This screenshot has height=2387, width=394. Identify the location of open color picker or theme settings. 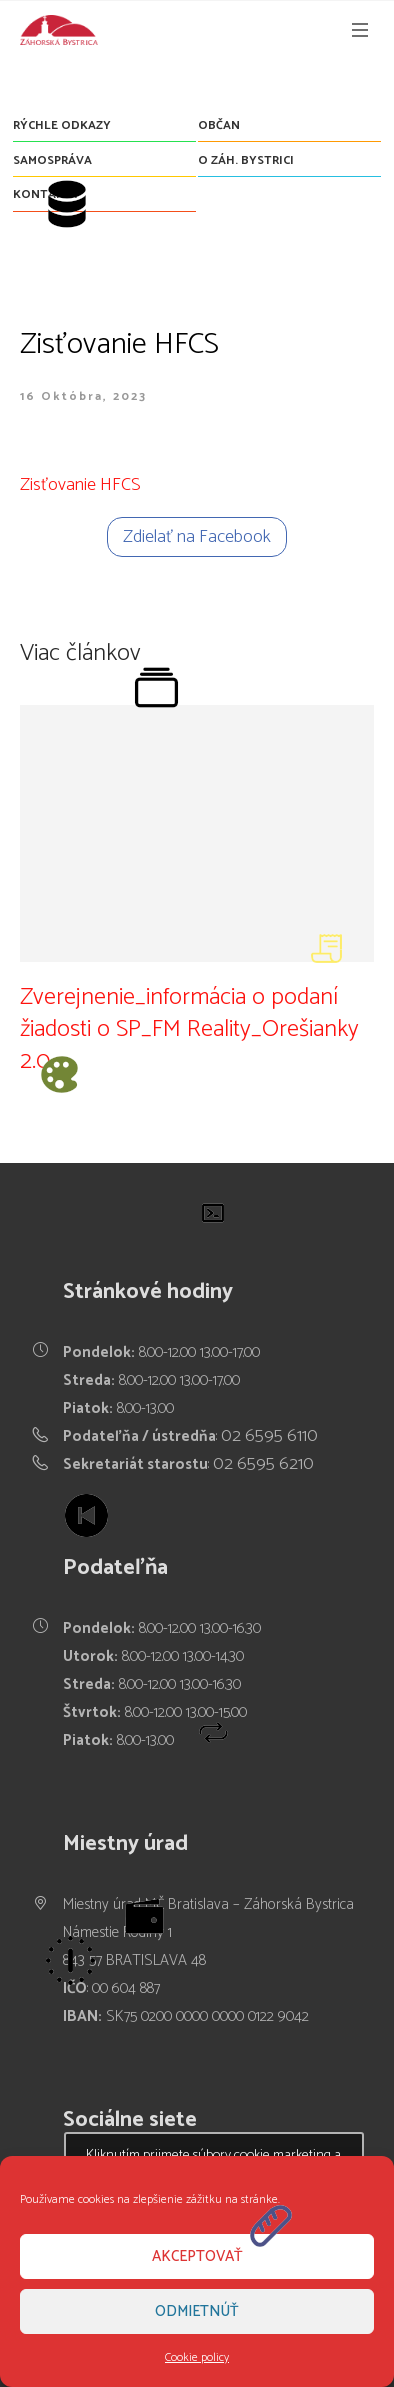
(59, 1074).